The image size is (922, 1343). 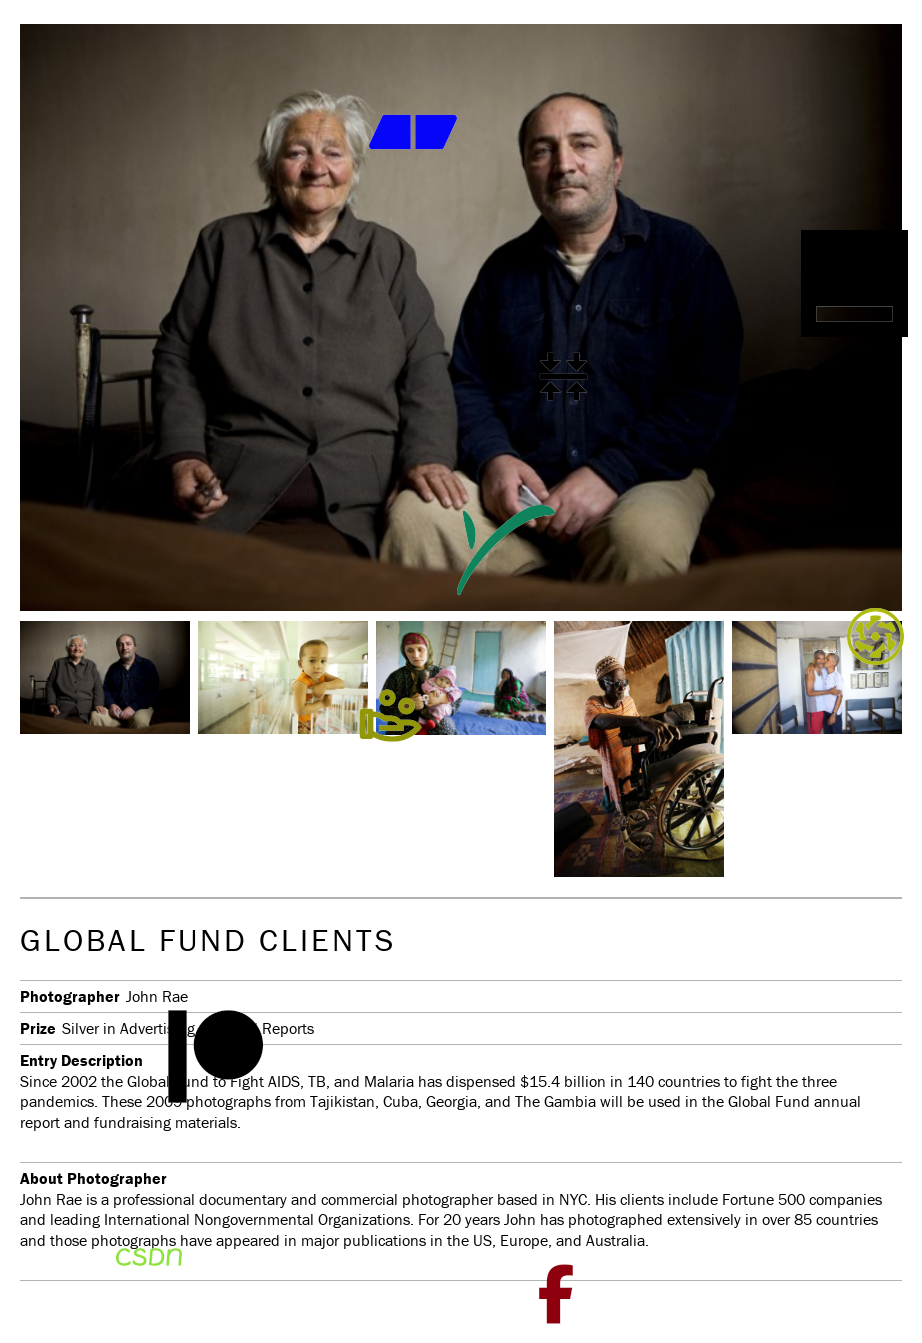 I want to click on link to patreon profile or page, so click(x=214, y=1056).